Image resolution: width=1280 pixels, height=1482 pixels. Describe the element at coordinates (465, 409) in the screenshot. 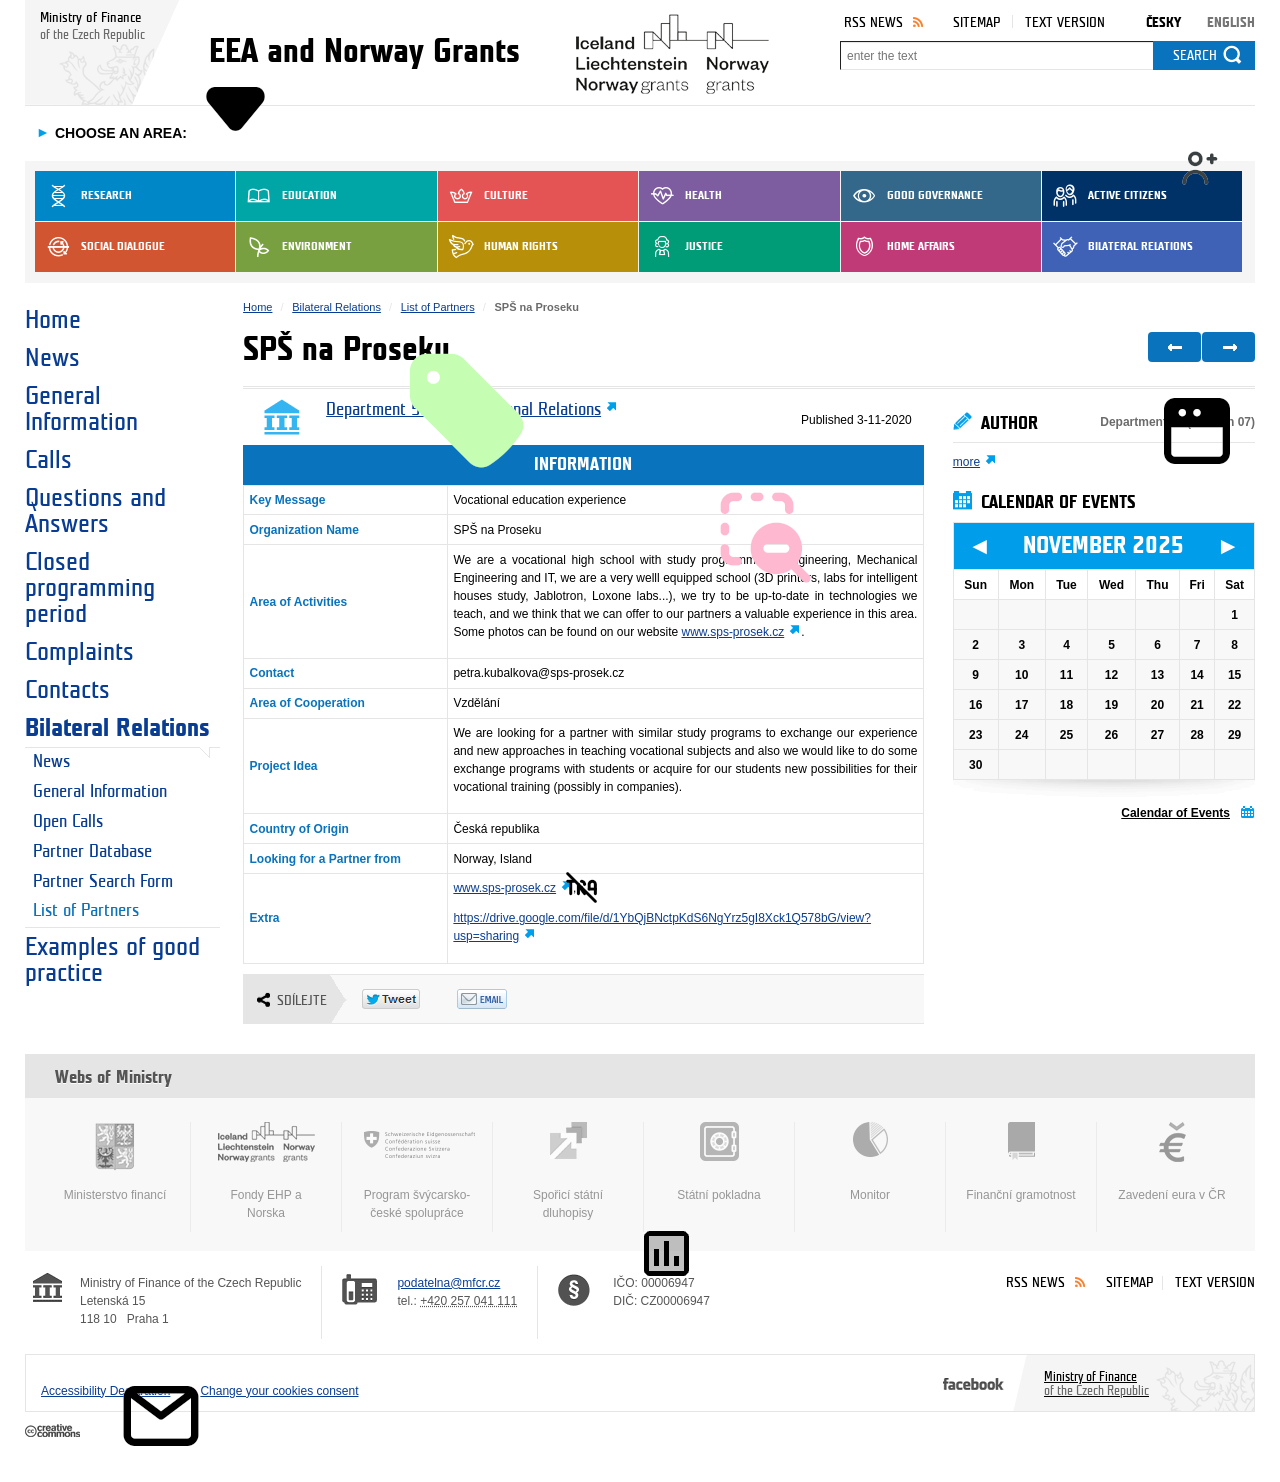

I see `add a tag or label to an item` at that location.